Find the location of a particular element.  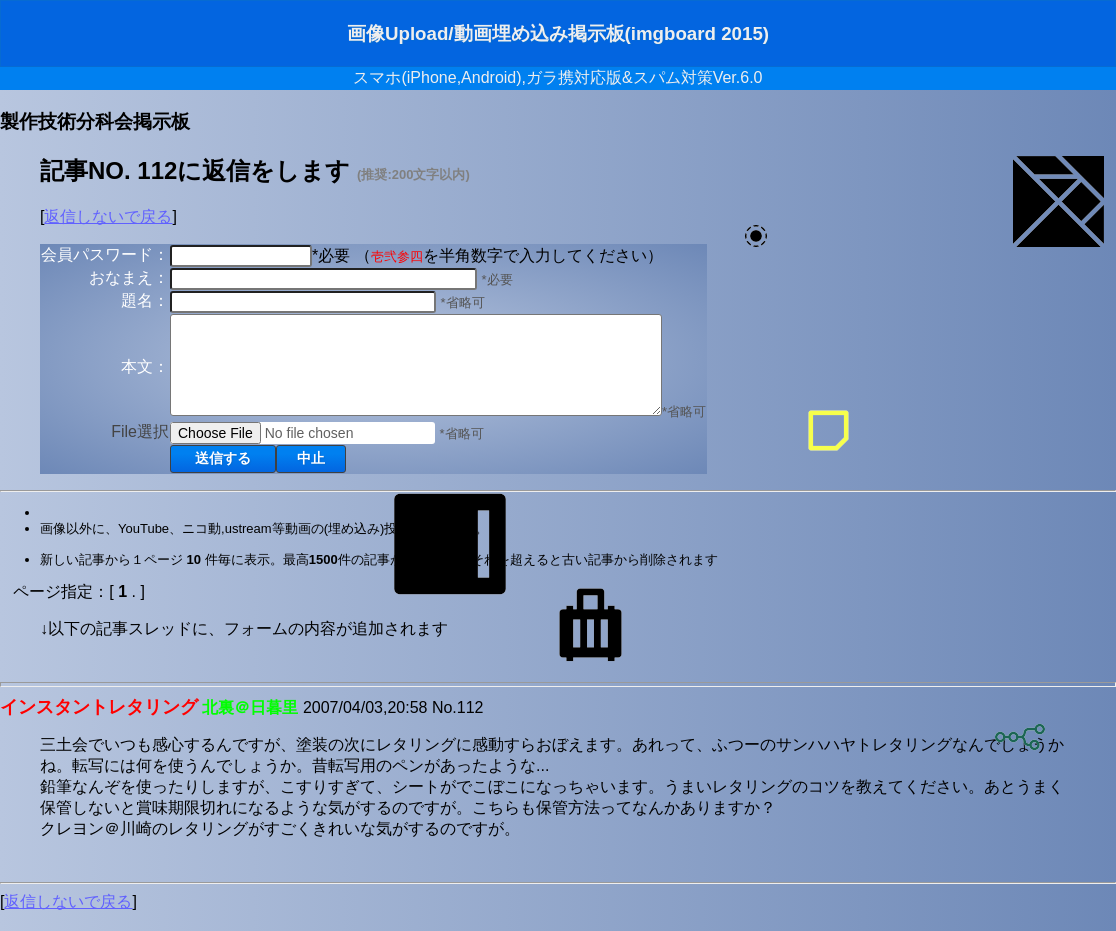

switch to right sidebar layout is located at coordinates (450, 544).